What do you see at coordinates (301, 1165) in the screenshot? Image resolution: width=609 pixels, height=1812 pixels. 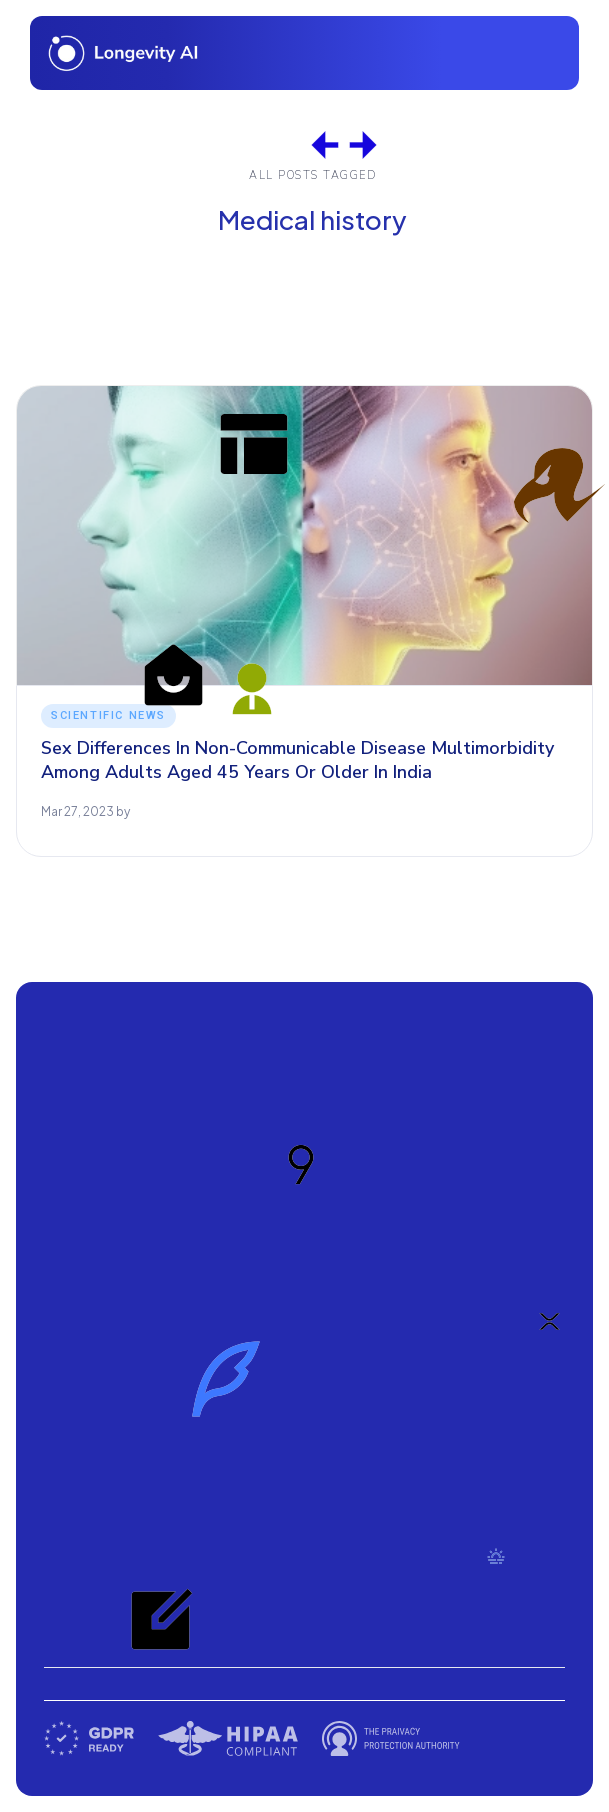 I see `select number 9 from a list or keypad` at bounding box center [301, 1165].